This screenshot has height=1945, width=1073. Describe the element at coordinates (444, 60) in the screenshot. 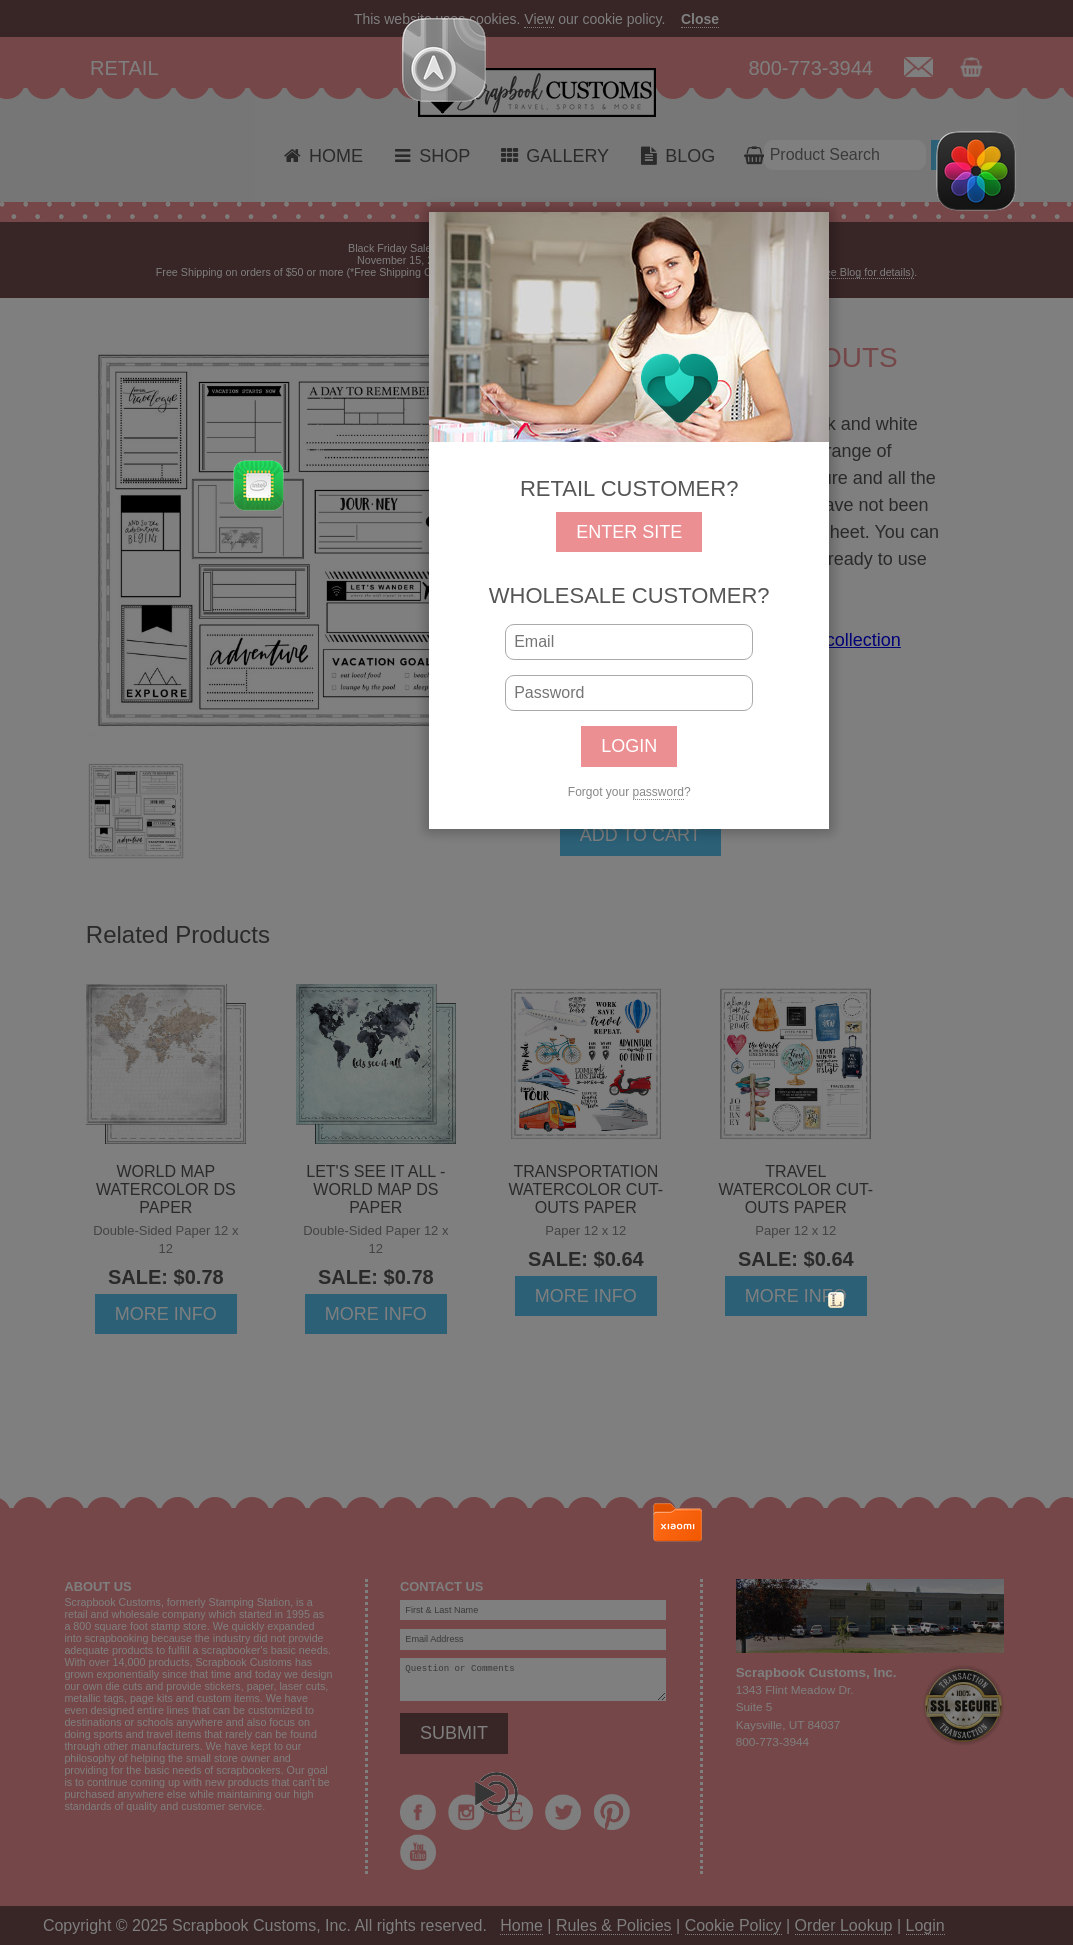

I see `open apple maps` at that location.